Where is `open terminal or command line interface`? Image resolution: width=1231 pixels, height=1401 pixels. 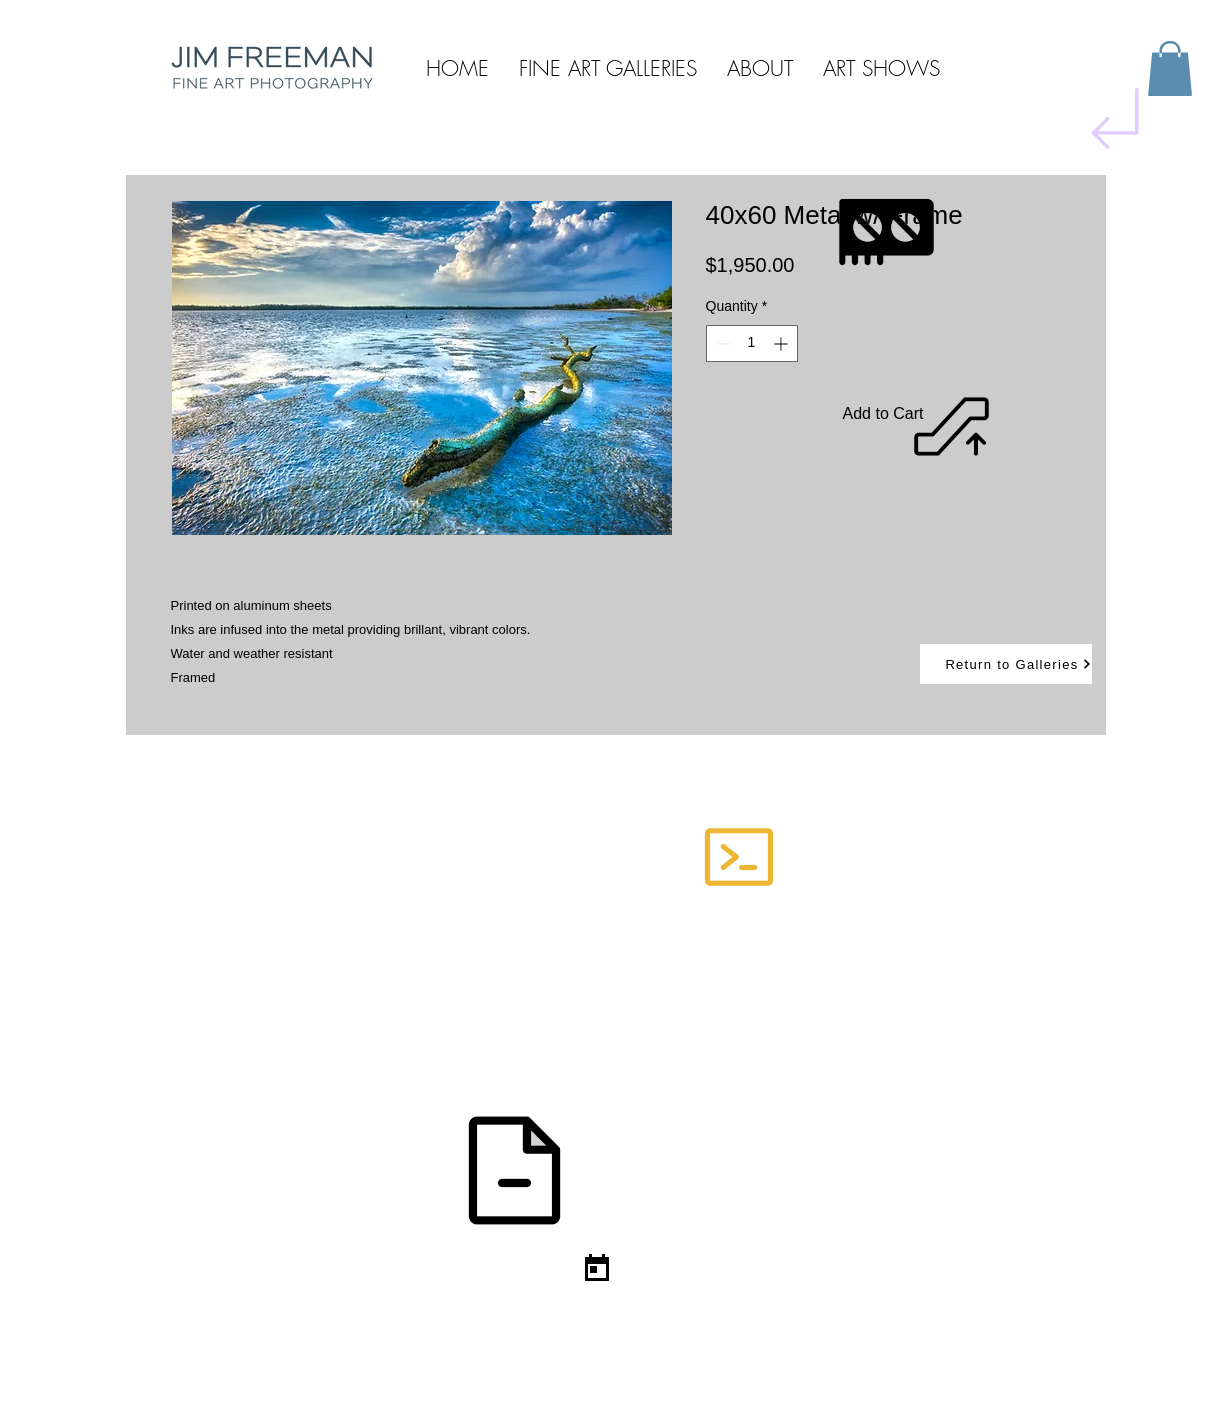 open terminal or command line interface is located at coordinates (739, 857).